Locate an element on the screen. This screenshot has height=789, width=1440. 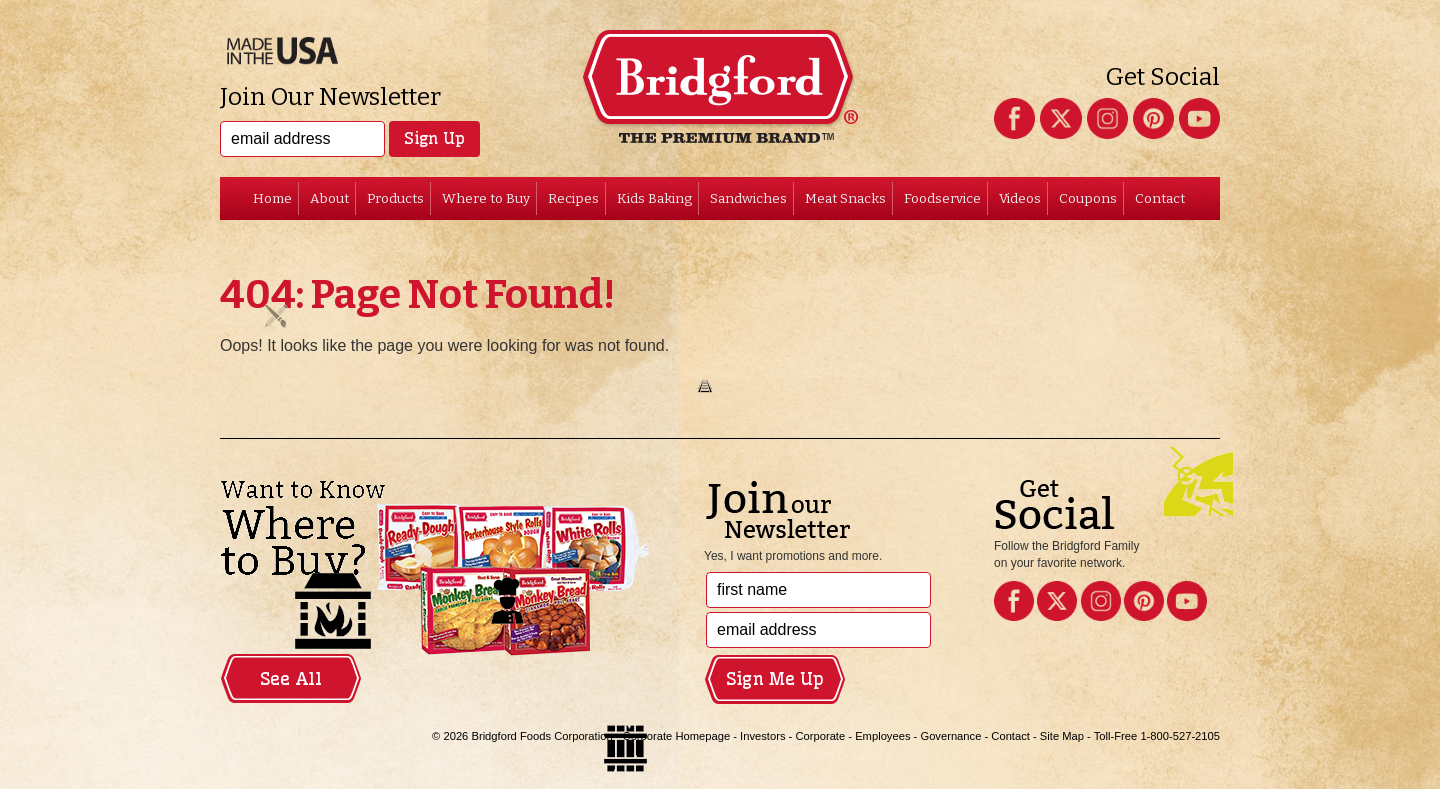
access fireplace or heating controls is located at coordinates (333, 611).